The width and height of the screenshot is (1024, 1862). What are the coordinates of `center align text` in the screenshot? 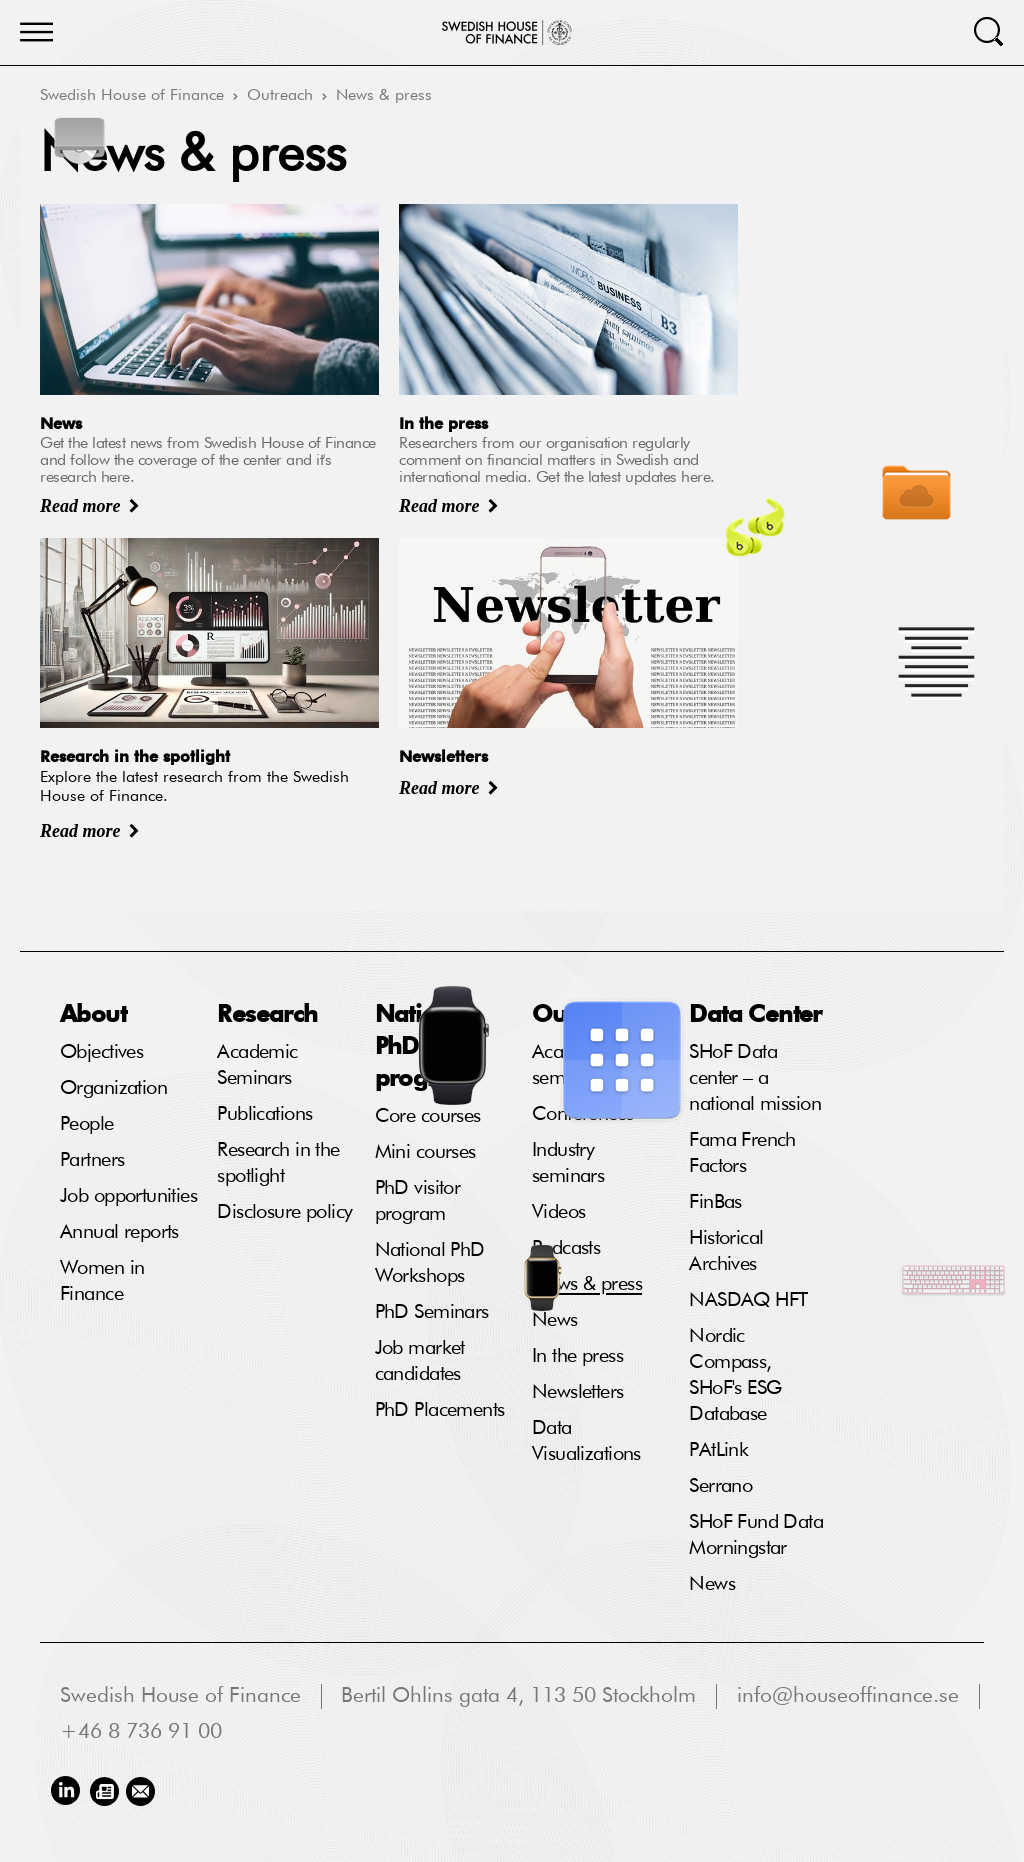 It's located at (936, 663).